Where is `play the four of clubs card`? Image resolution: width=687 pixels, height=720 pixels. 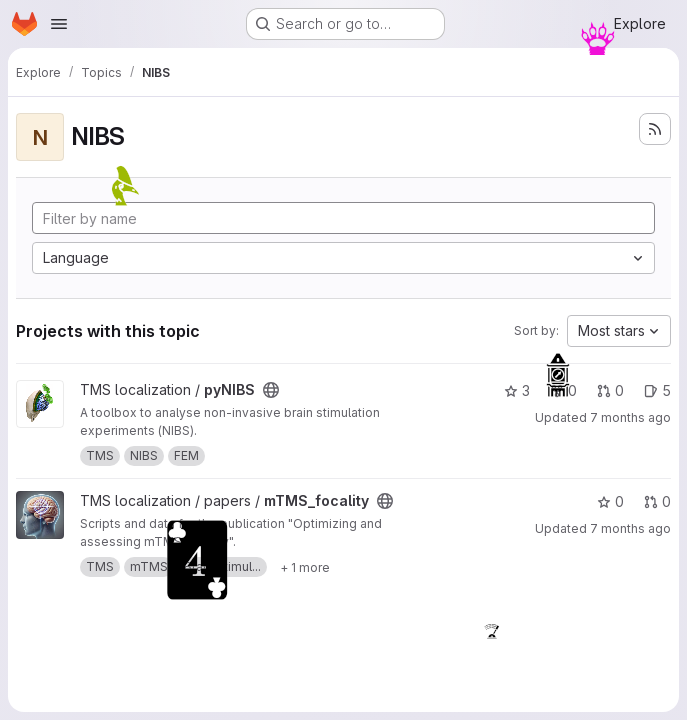 play the four of clubs card is located at coordinates (197, 560).